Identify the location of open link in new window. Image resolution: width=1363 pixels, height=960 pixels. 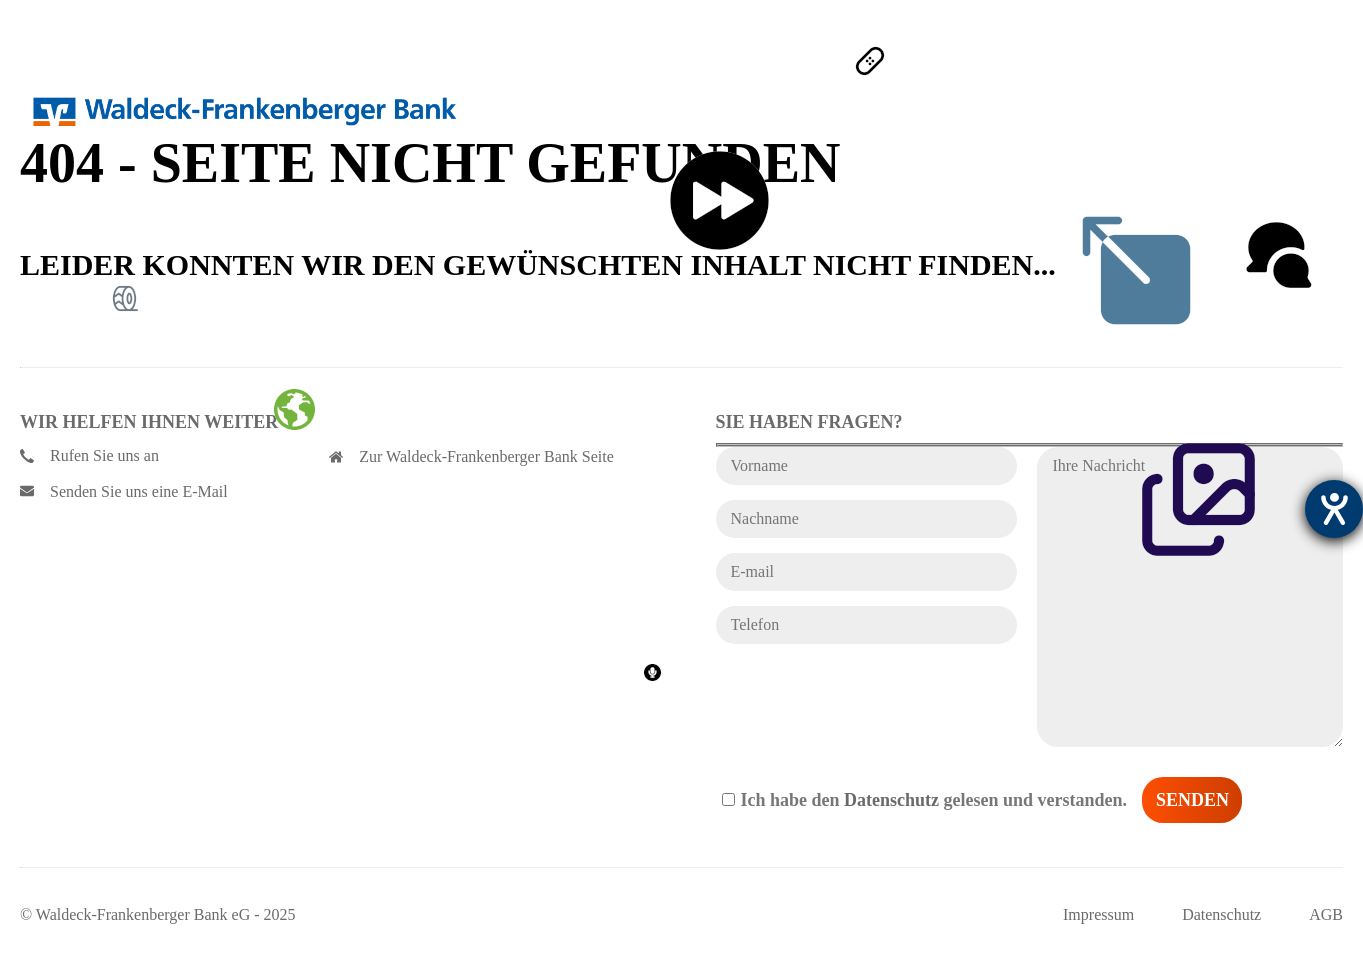
(1136, 270).